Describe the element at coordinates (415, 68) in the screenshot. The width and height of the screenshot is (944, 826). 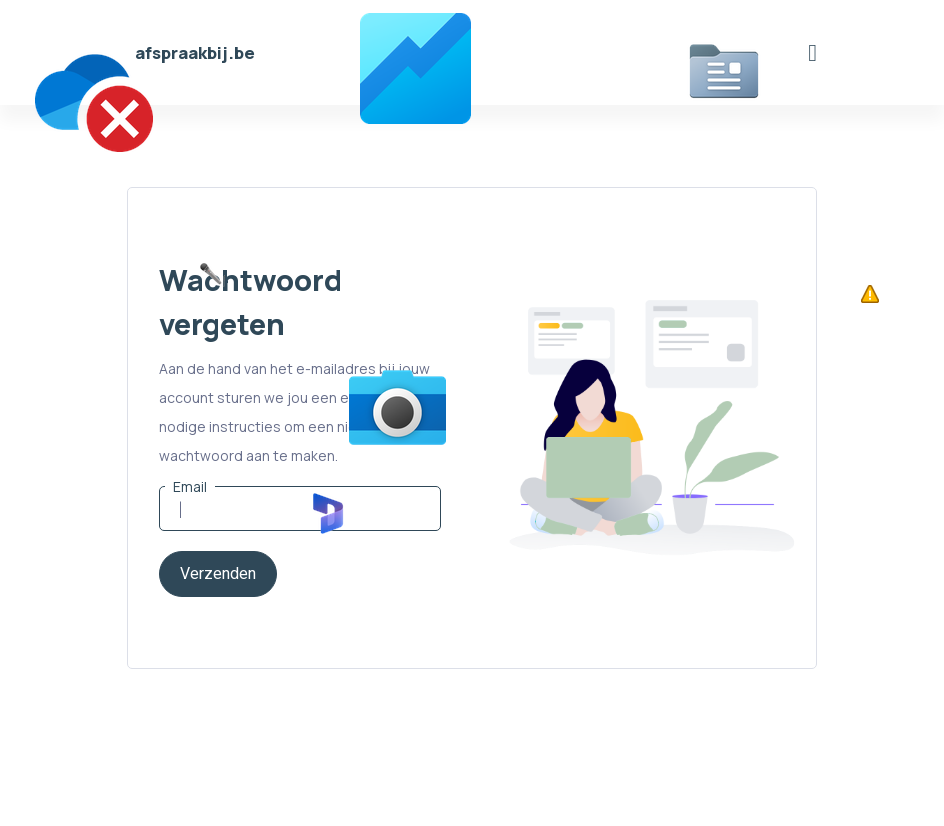
I see `open the workbooks app for data analysis` at that location.